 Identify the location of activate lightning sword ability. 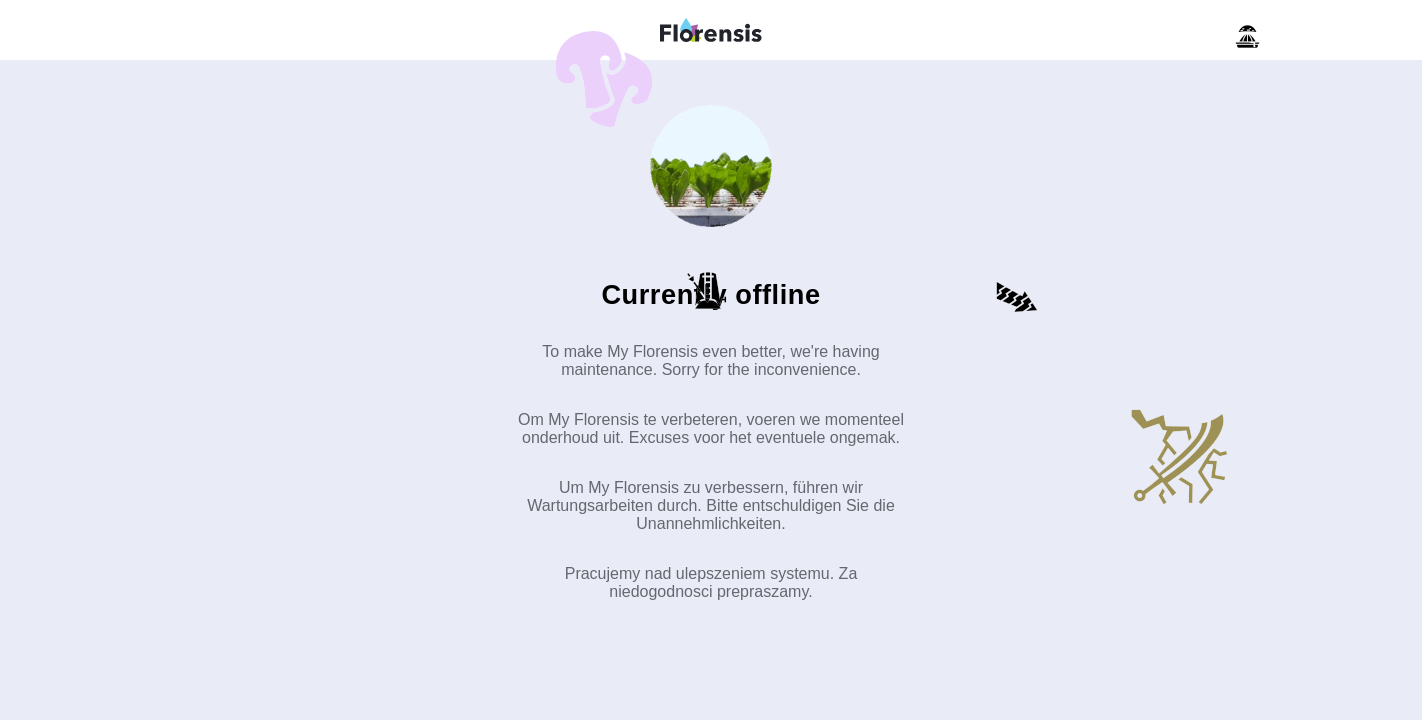
(1178, 456).